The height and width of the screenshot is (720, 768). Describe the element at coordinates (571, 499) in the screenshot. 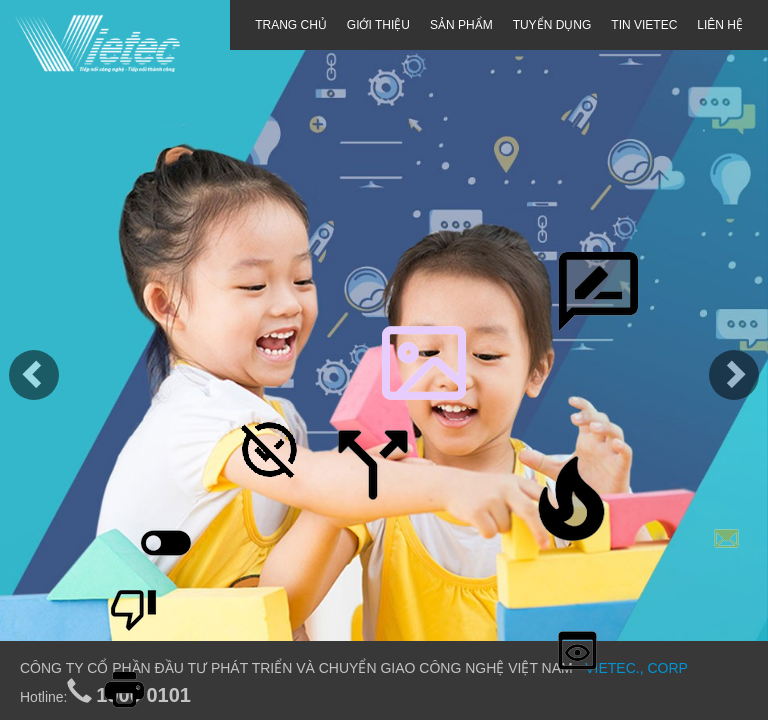

I see `locate nearby fire stations` at that location.